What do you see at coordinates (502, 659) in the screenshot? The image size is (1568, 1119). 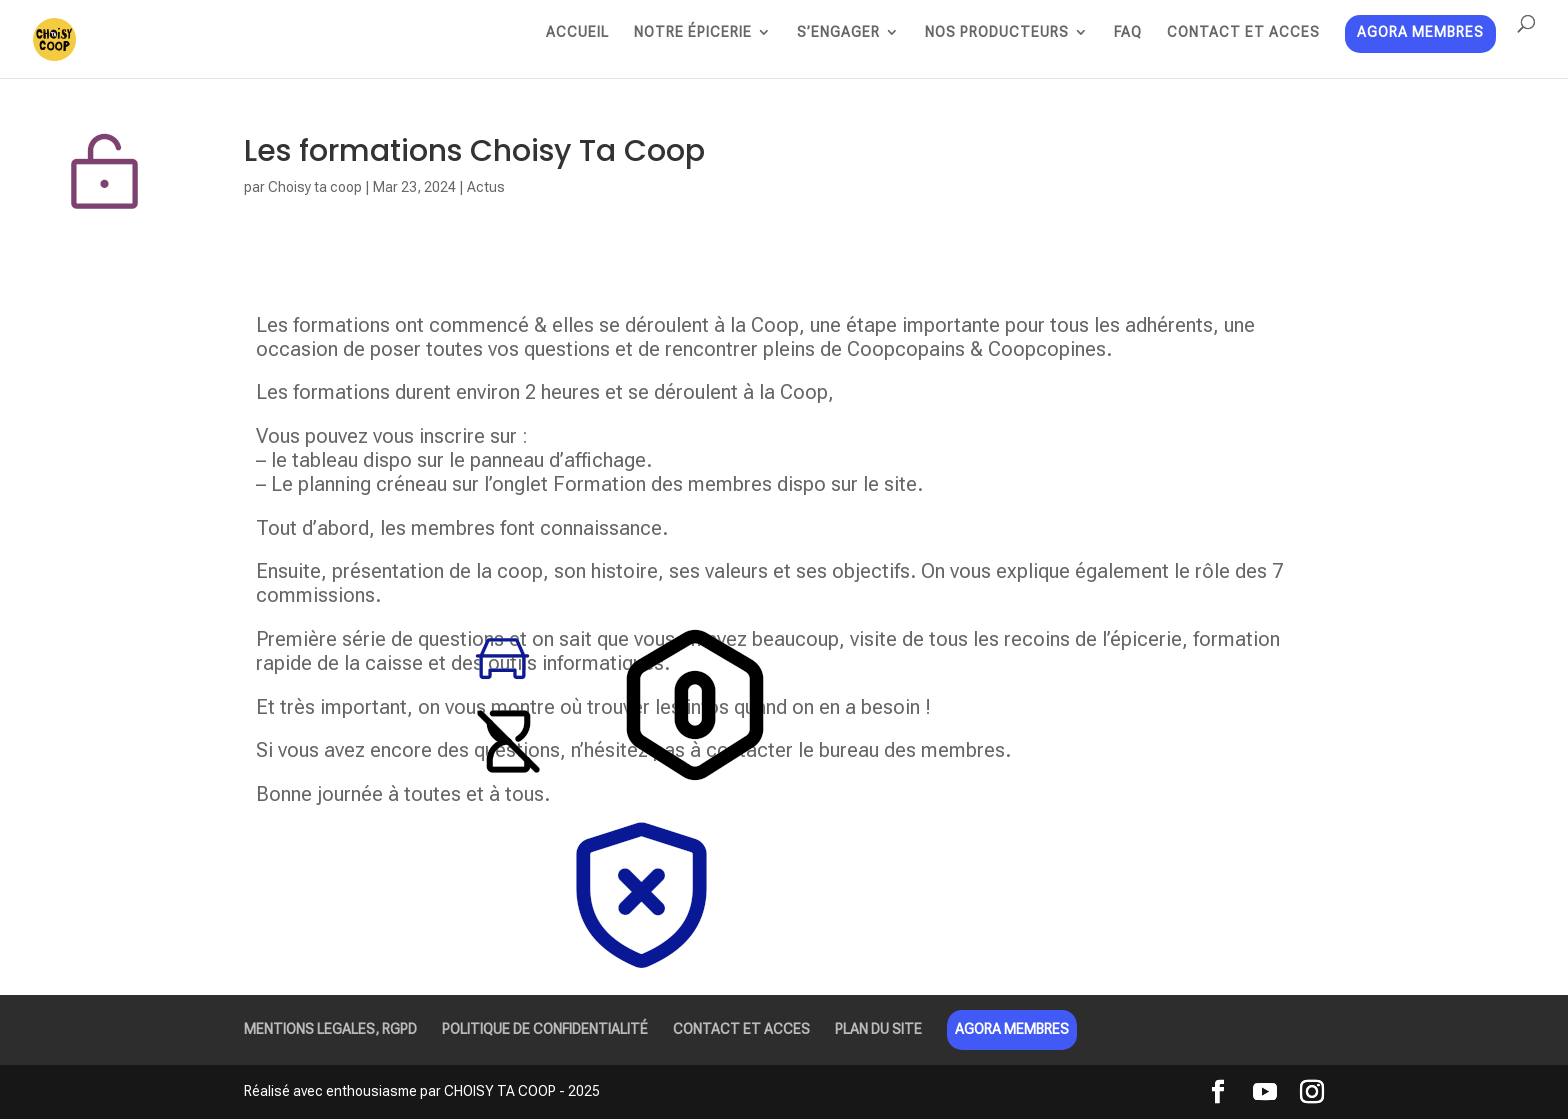 I see `access vehicle or driving settings` at bounding box center [502, 659].